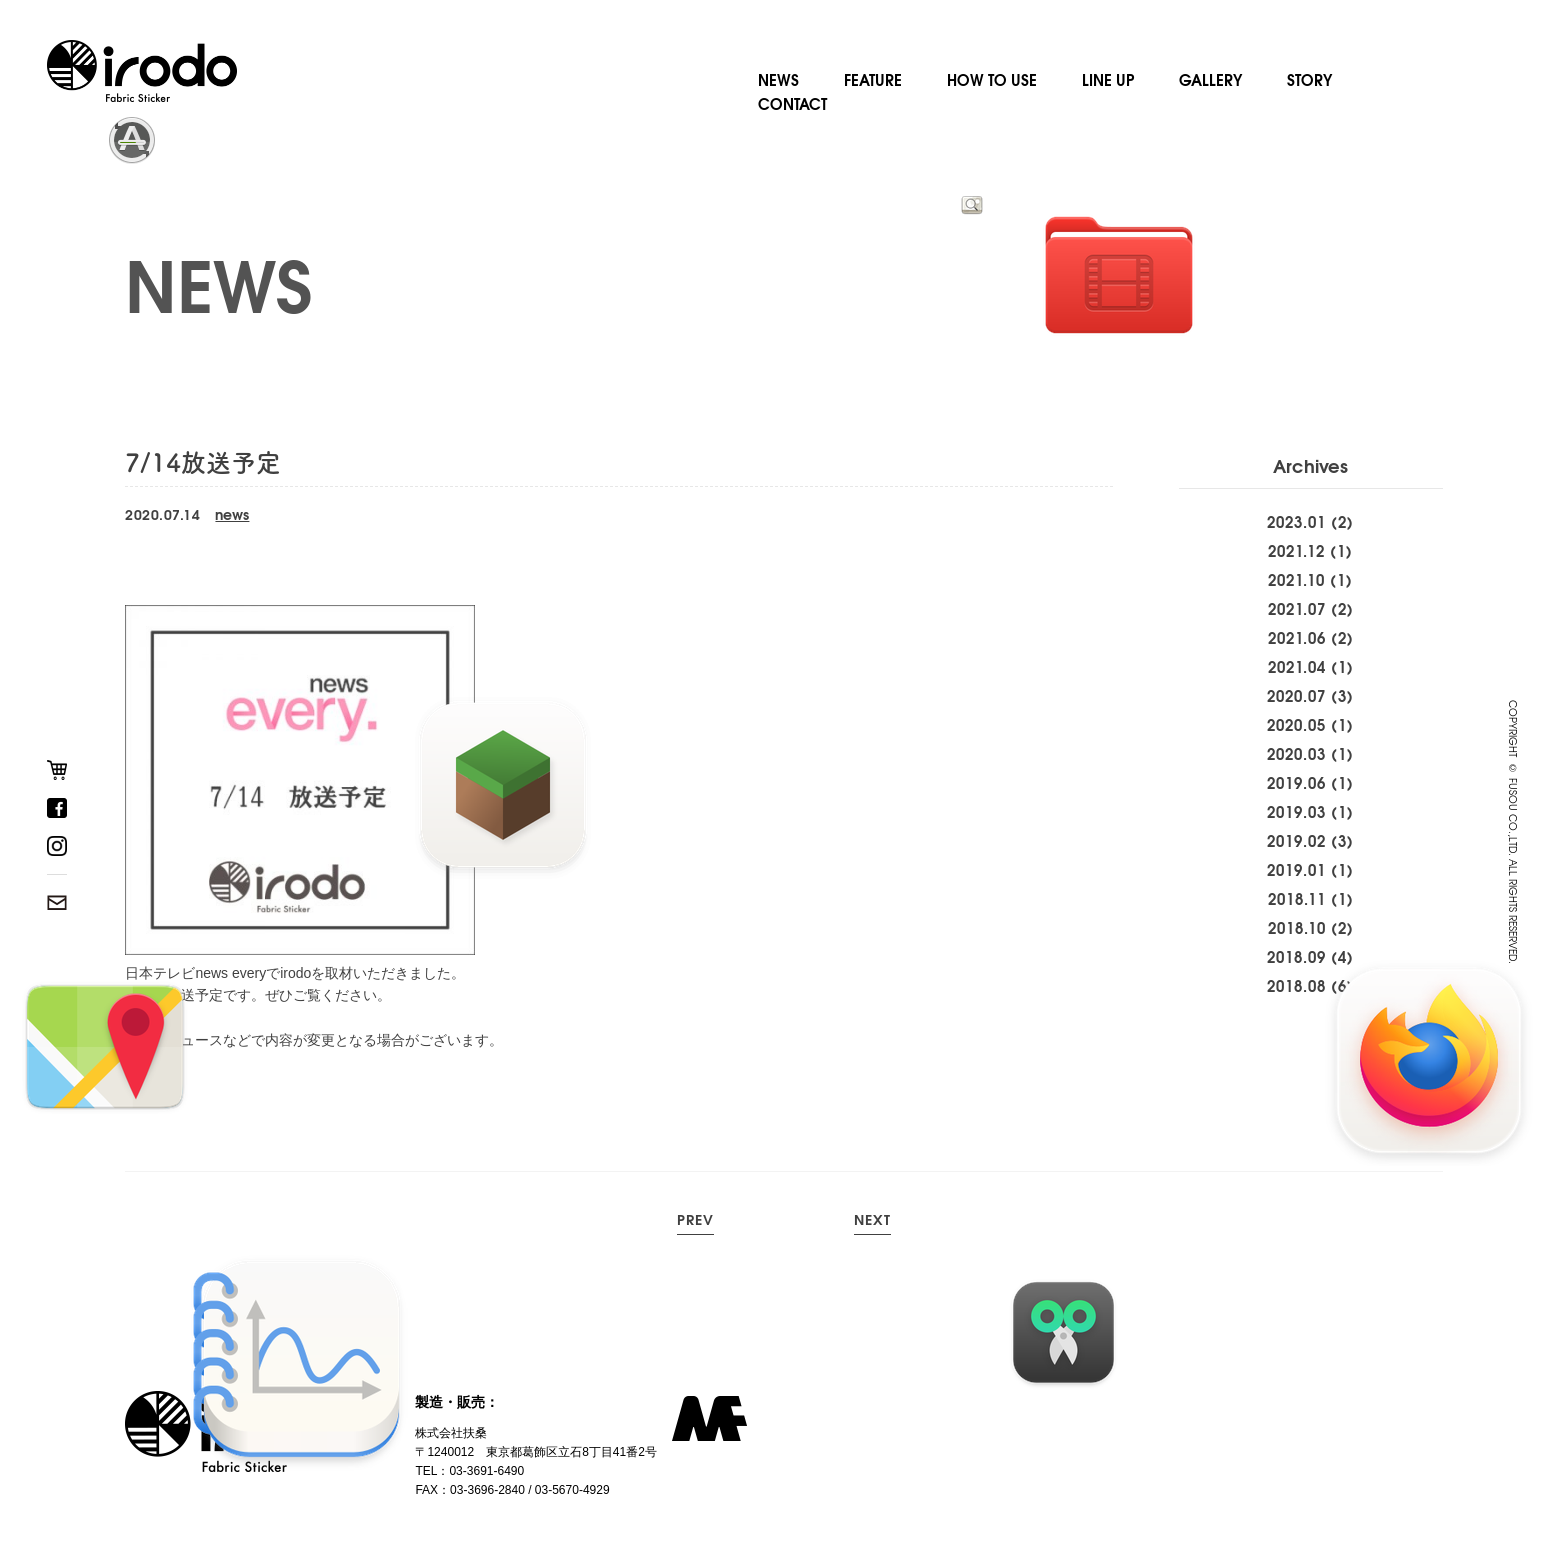 This screenshot has height=1560, width=1568. I want to click on launch minecraft, so click(503, 785).